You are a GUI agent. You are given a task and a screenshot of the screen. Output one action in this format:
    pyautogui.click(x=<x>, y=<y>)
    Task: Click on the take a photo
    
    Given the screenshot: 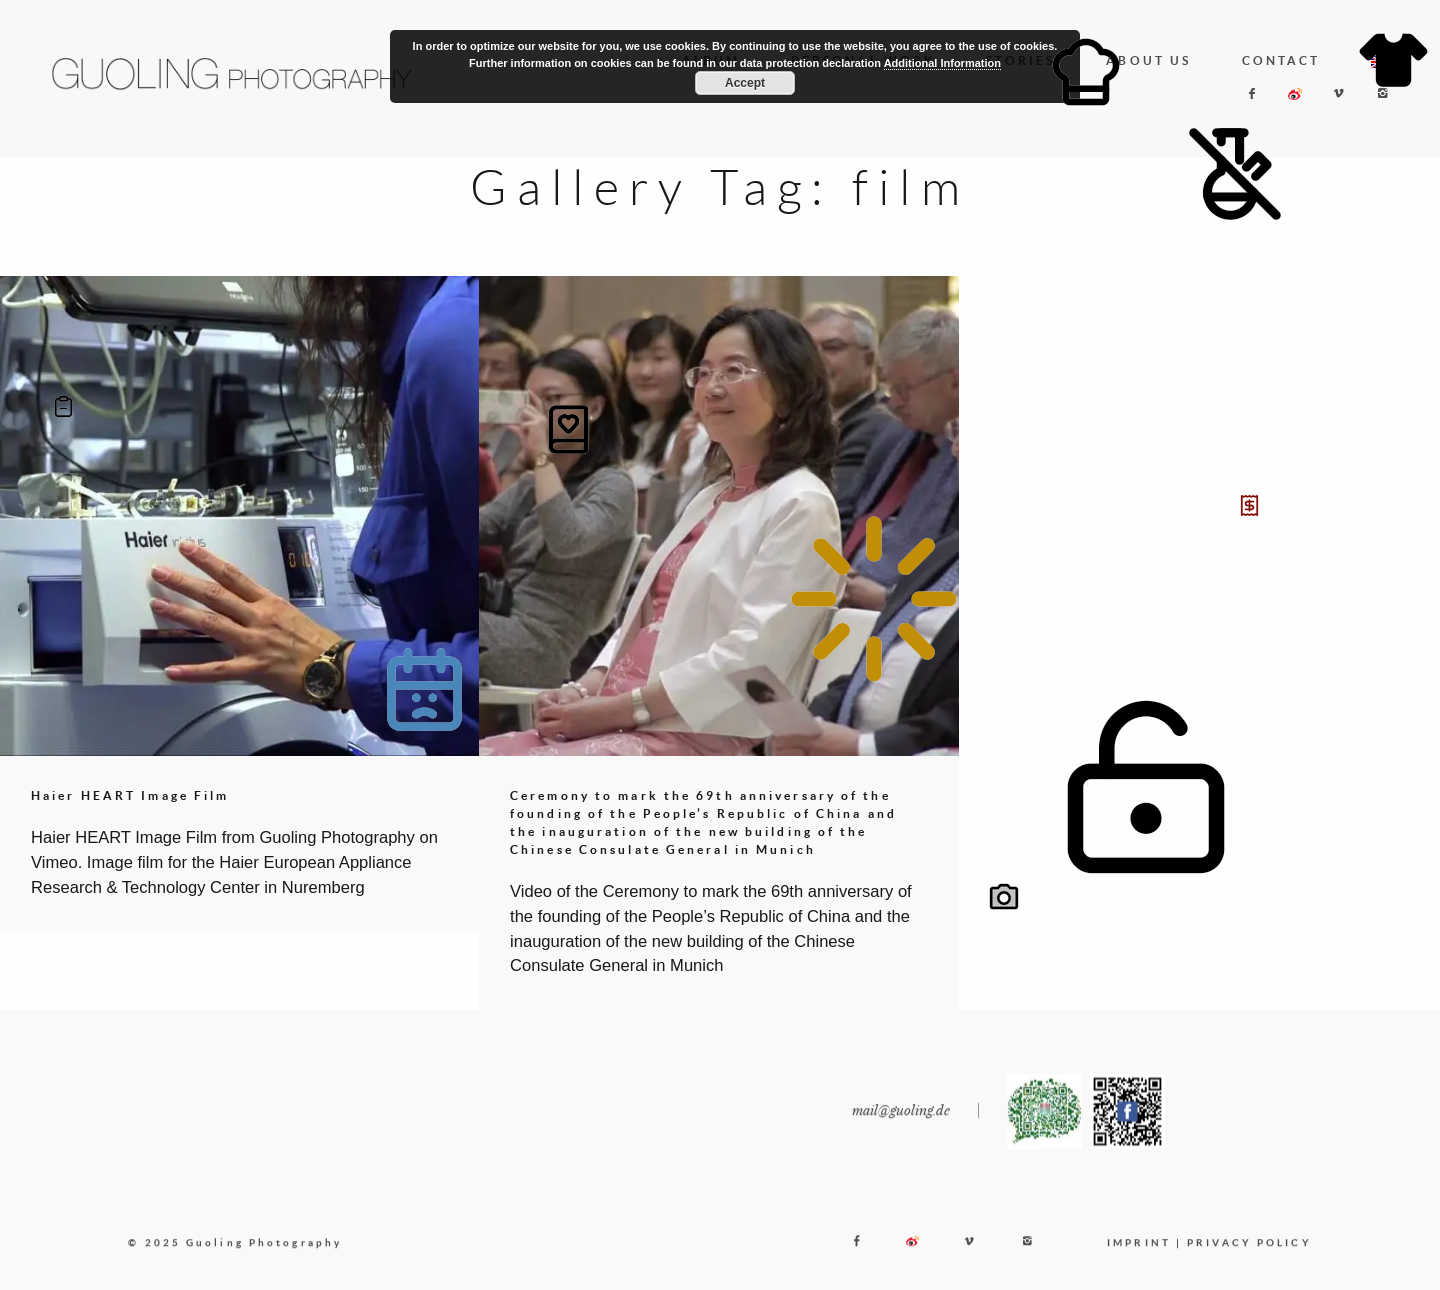 What is the action you would take?
    pyautogui.click(x=1004, y=898)
    